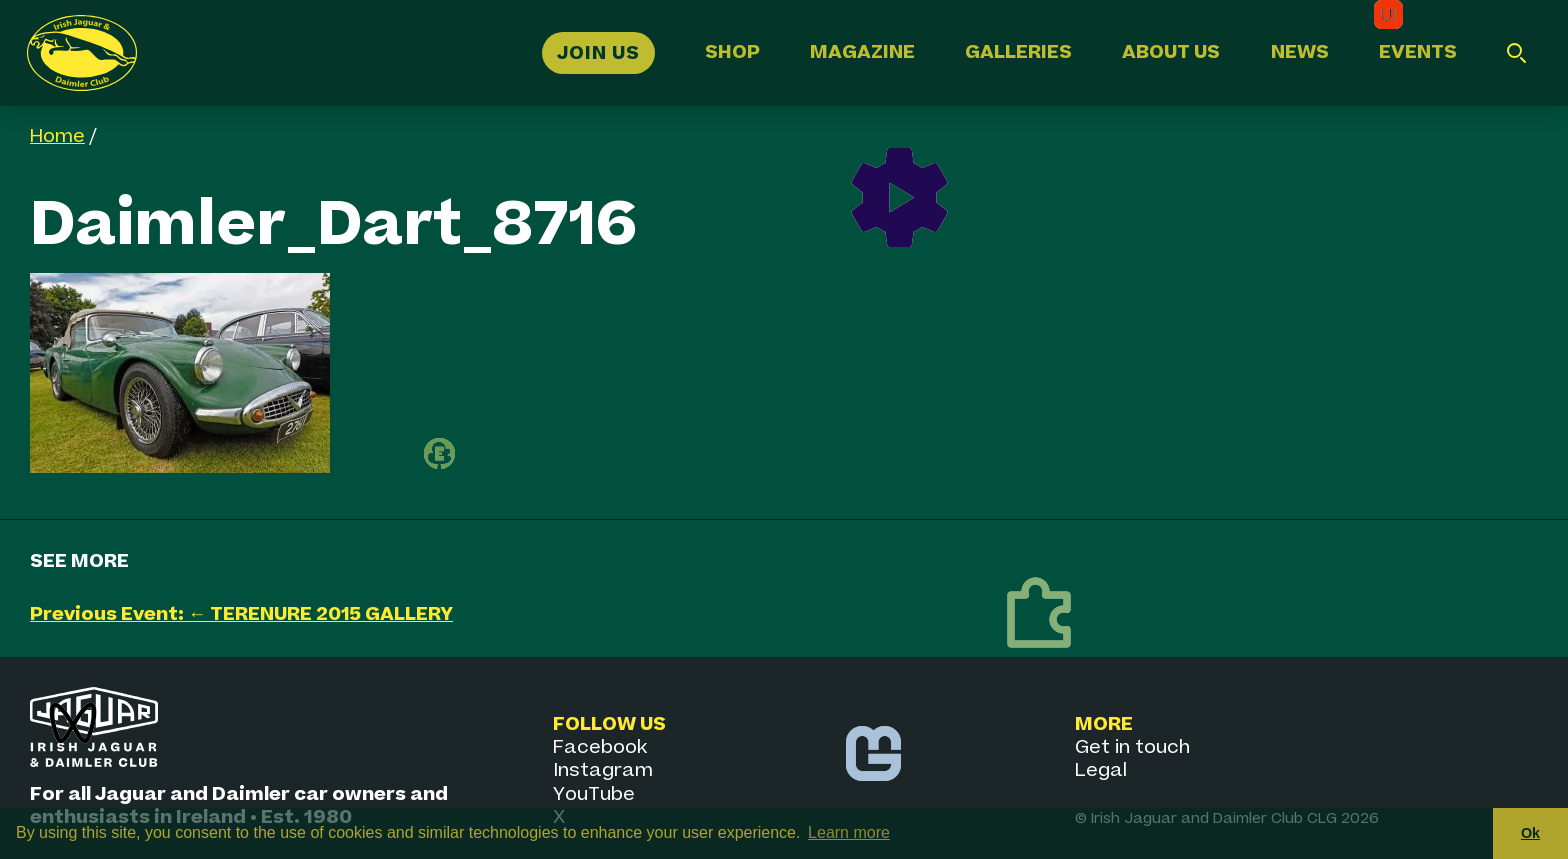  What do you see at coordinates (1388, 14) in the screenshot?
I see `heroui brand logo` at bounding box center [1388, 14].